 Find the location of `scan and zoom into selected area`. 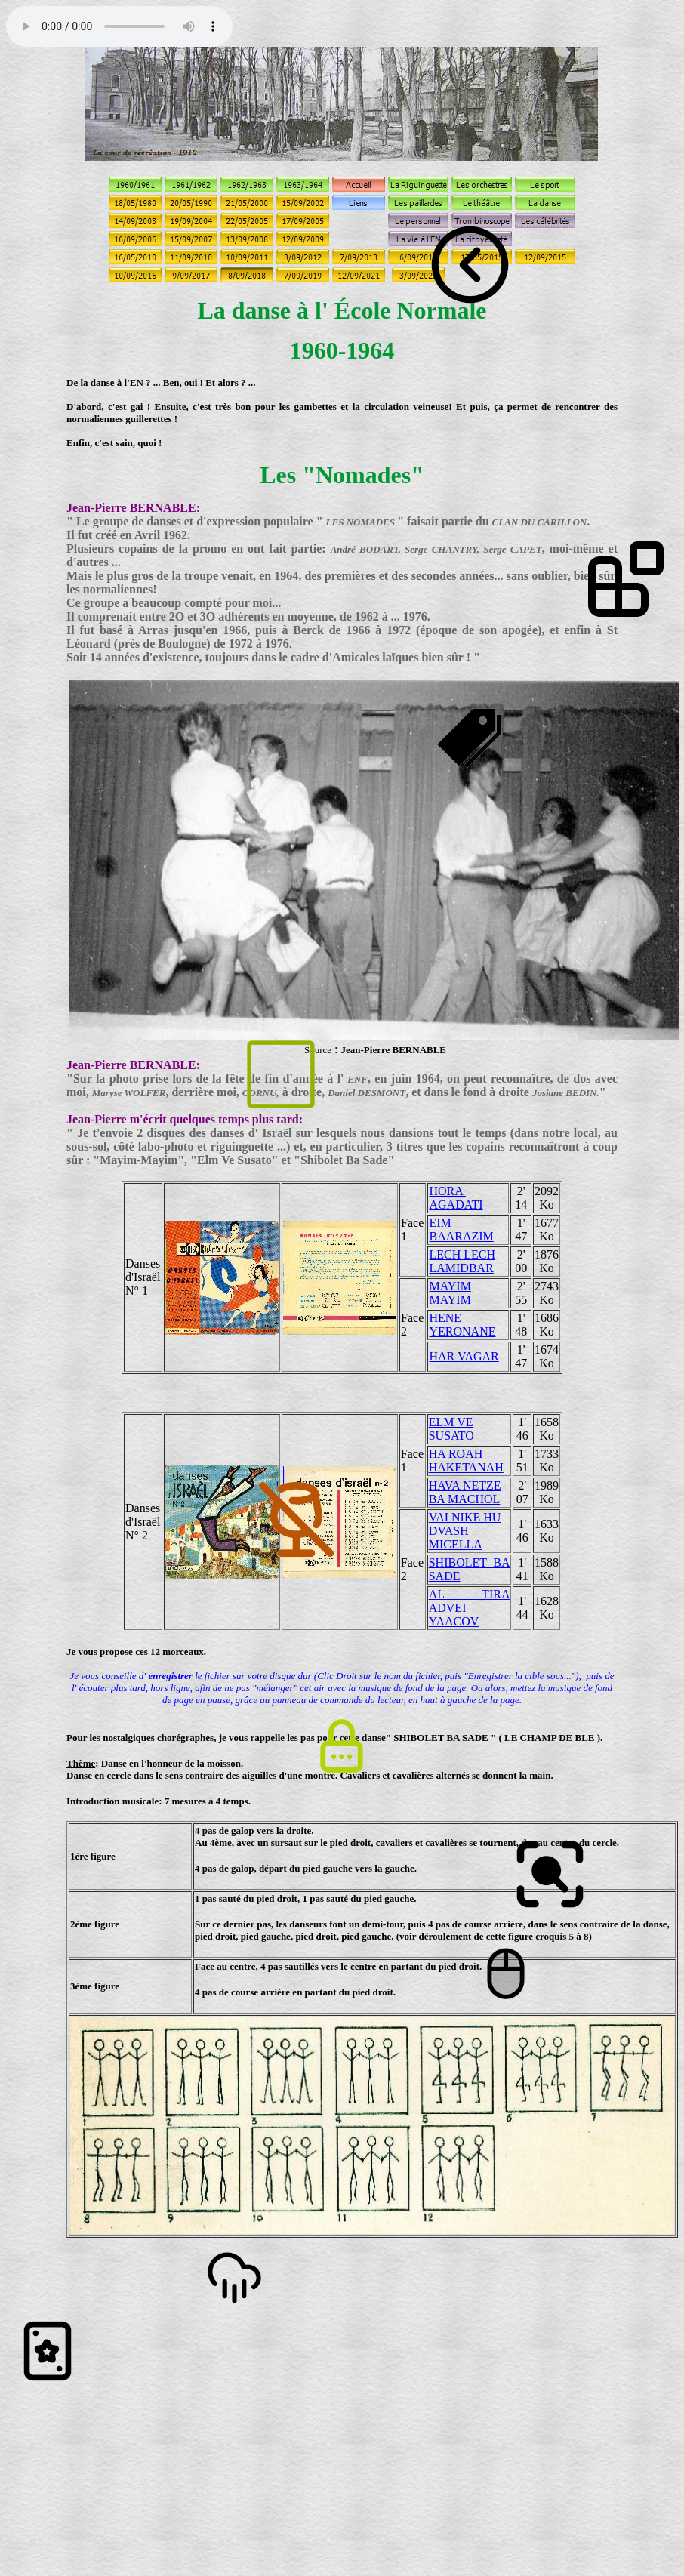

scan and zoom into selected area is located at coordinates (550, 1874).